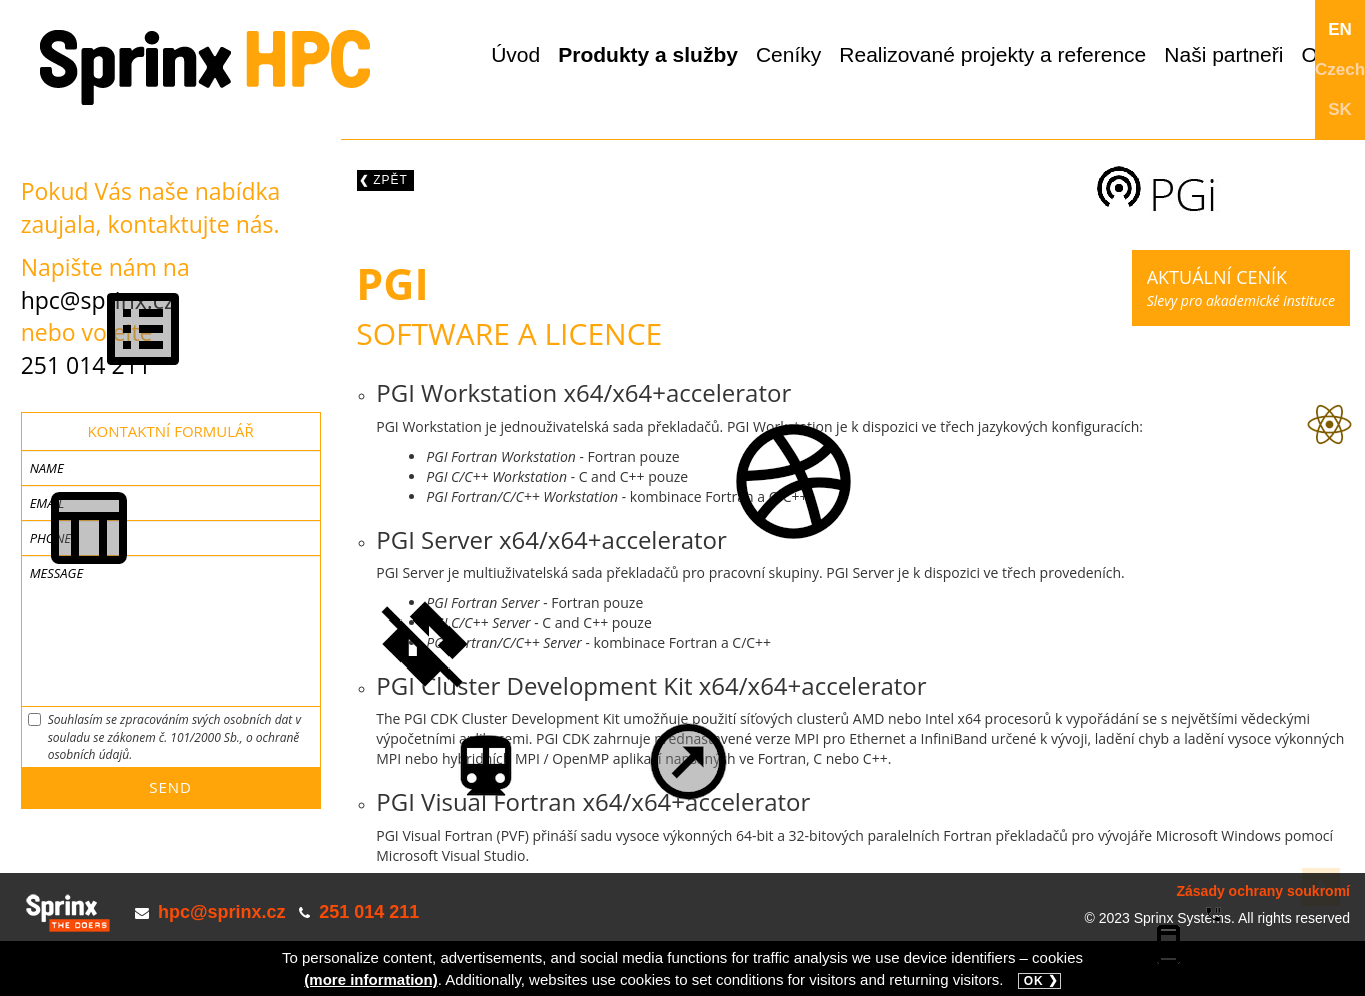 The width and height of the screenshot is (1365, 996). What do you see at coordinates (486, 767) in the screenshot?
I see `get subway or metro directions` at bounding box center [486, 767].